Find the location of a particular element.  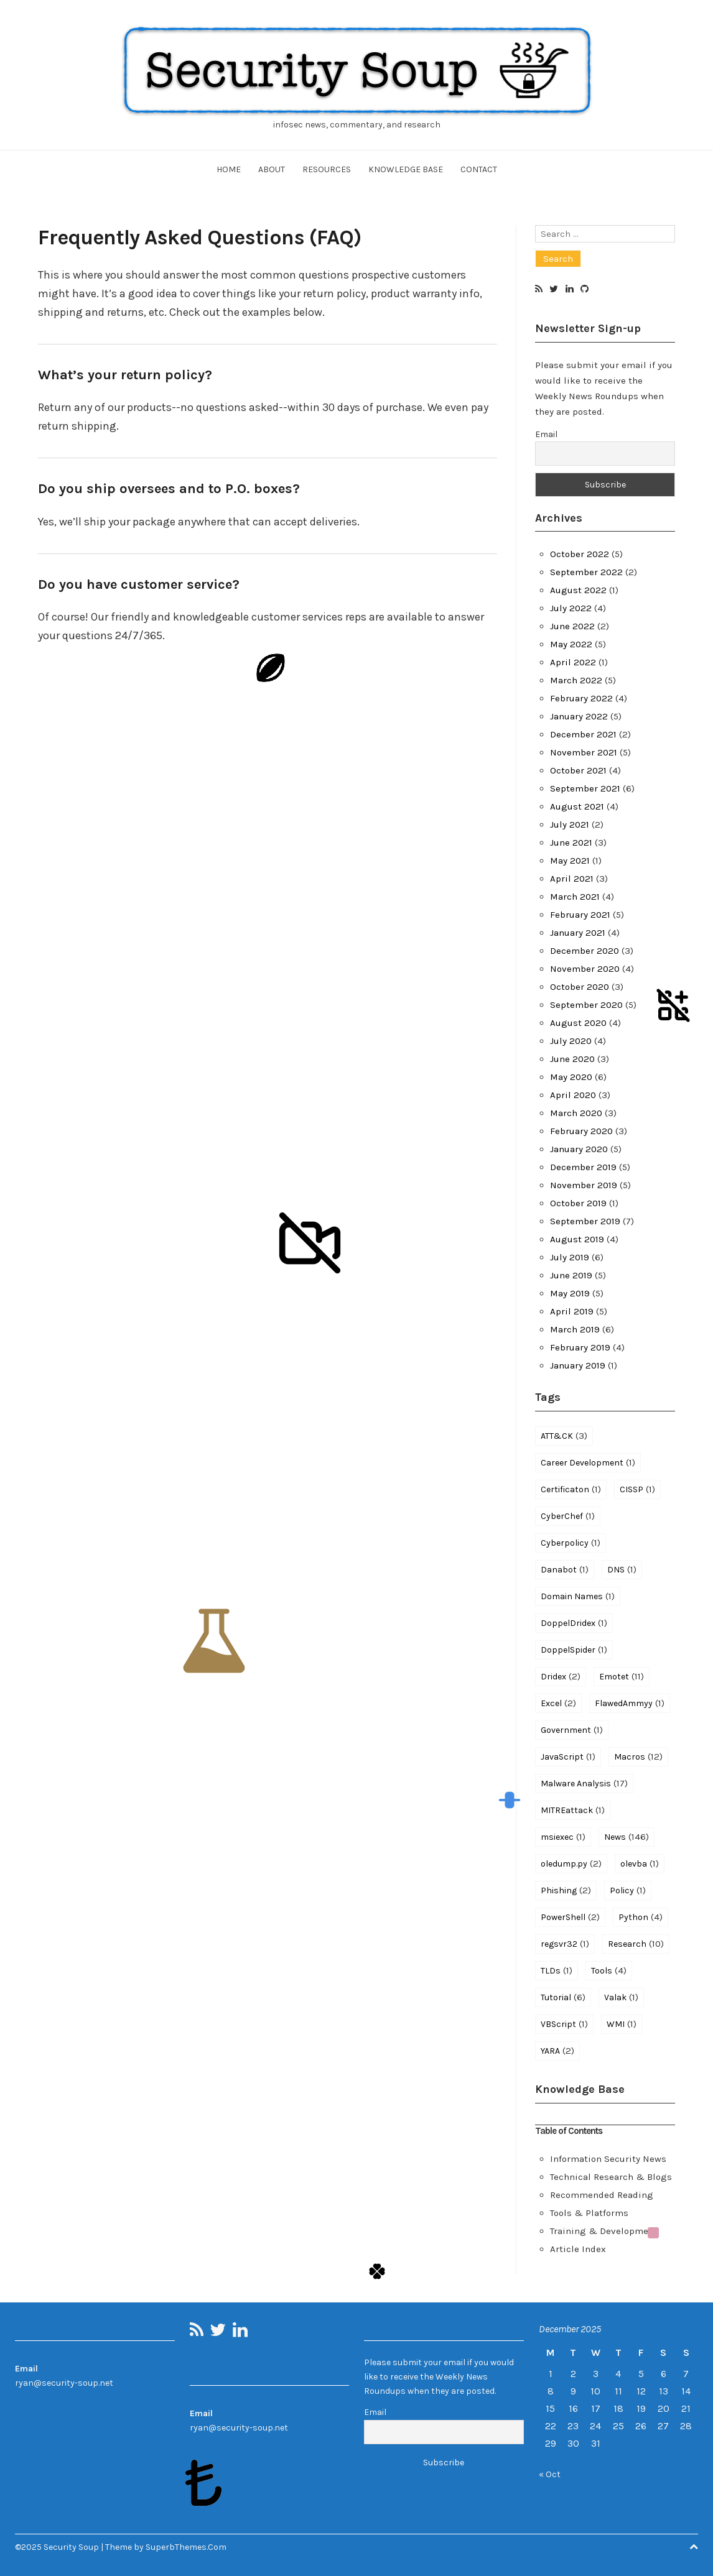

indicates a lucky or bonus feature is located at coordinates (377, 2271).